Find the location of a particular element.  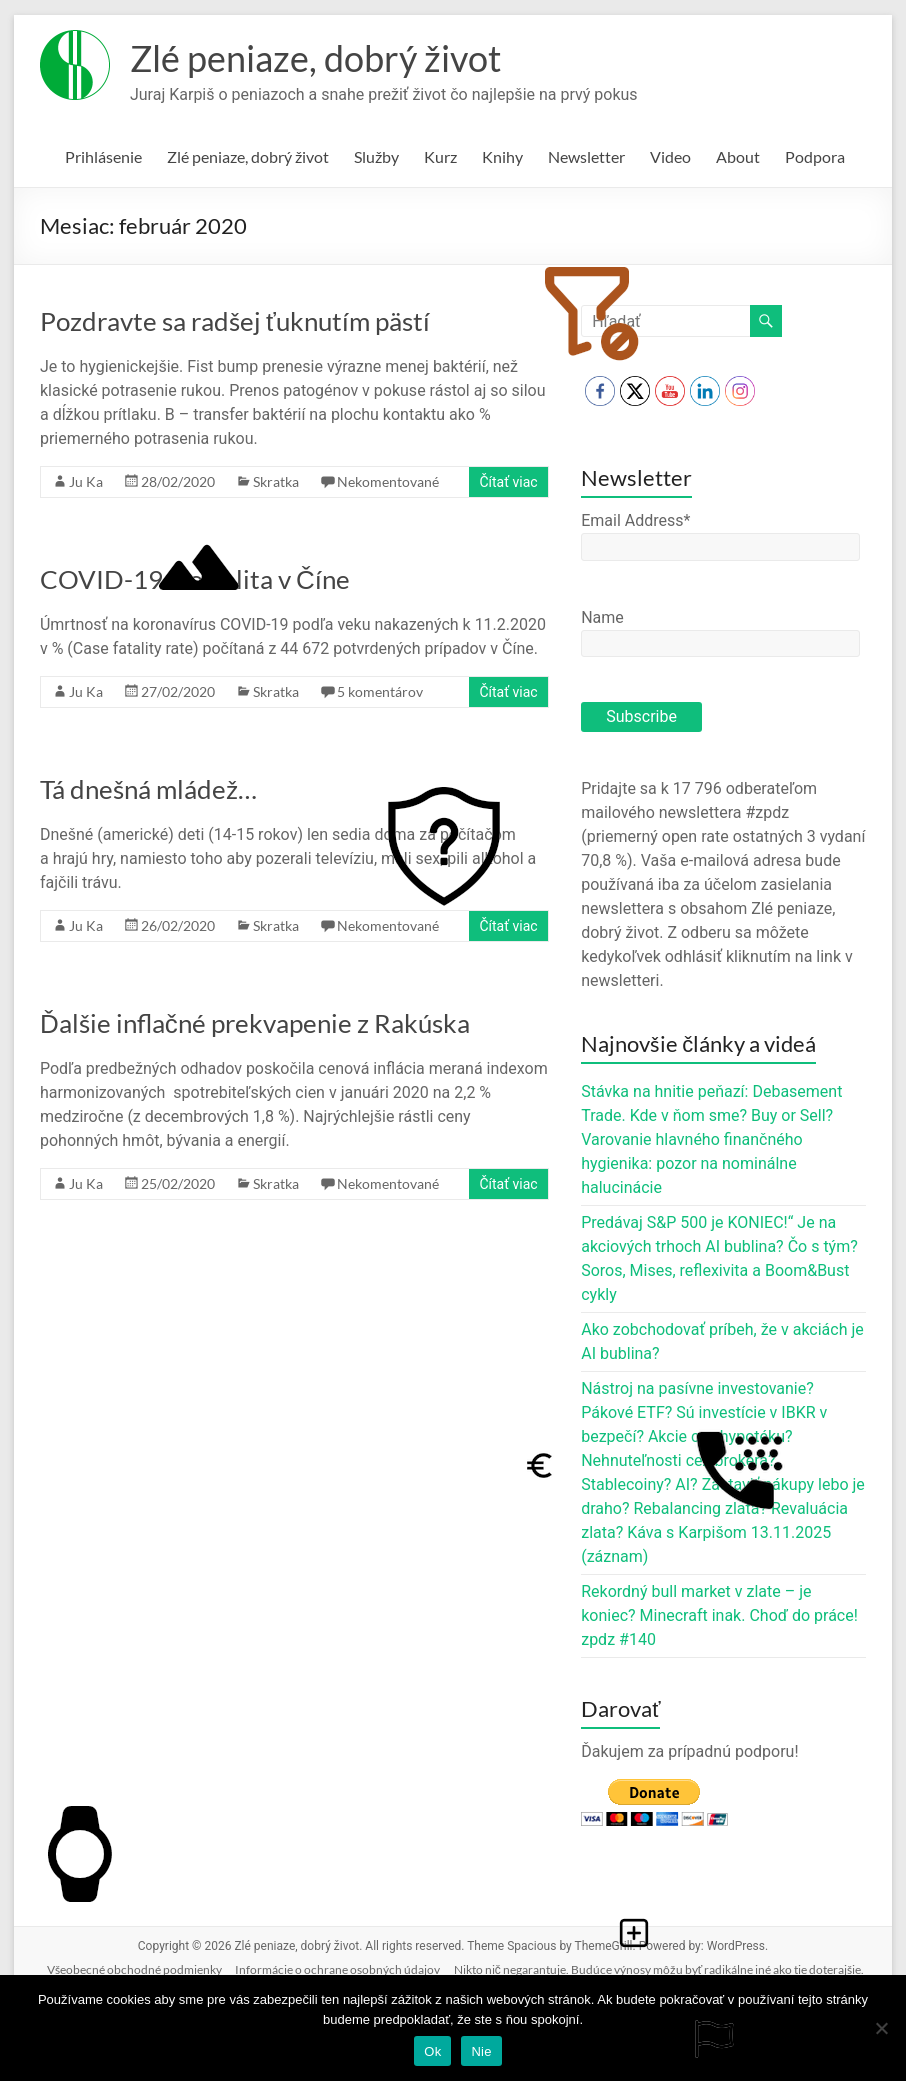

access TTY/text telephone services is located at coordinates (739, 1470).